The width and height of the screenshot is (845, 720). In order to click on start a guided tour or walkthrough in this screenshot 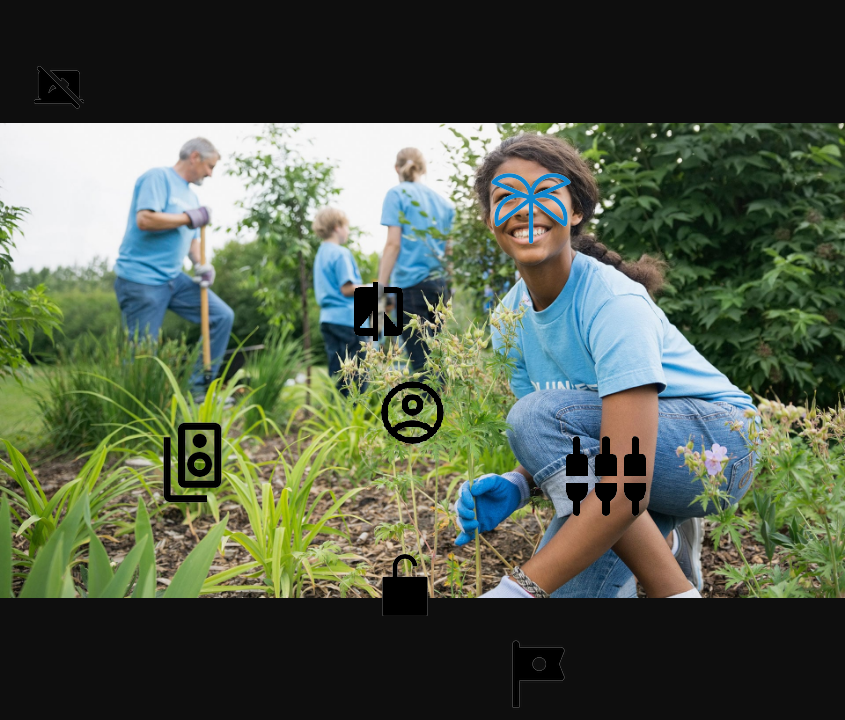, I will do `click(536, 674)`.